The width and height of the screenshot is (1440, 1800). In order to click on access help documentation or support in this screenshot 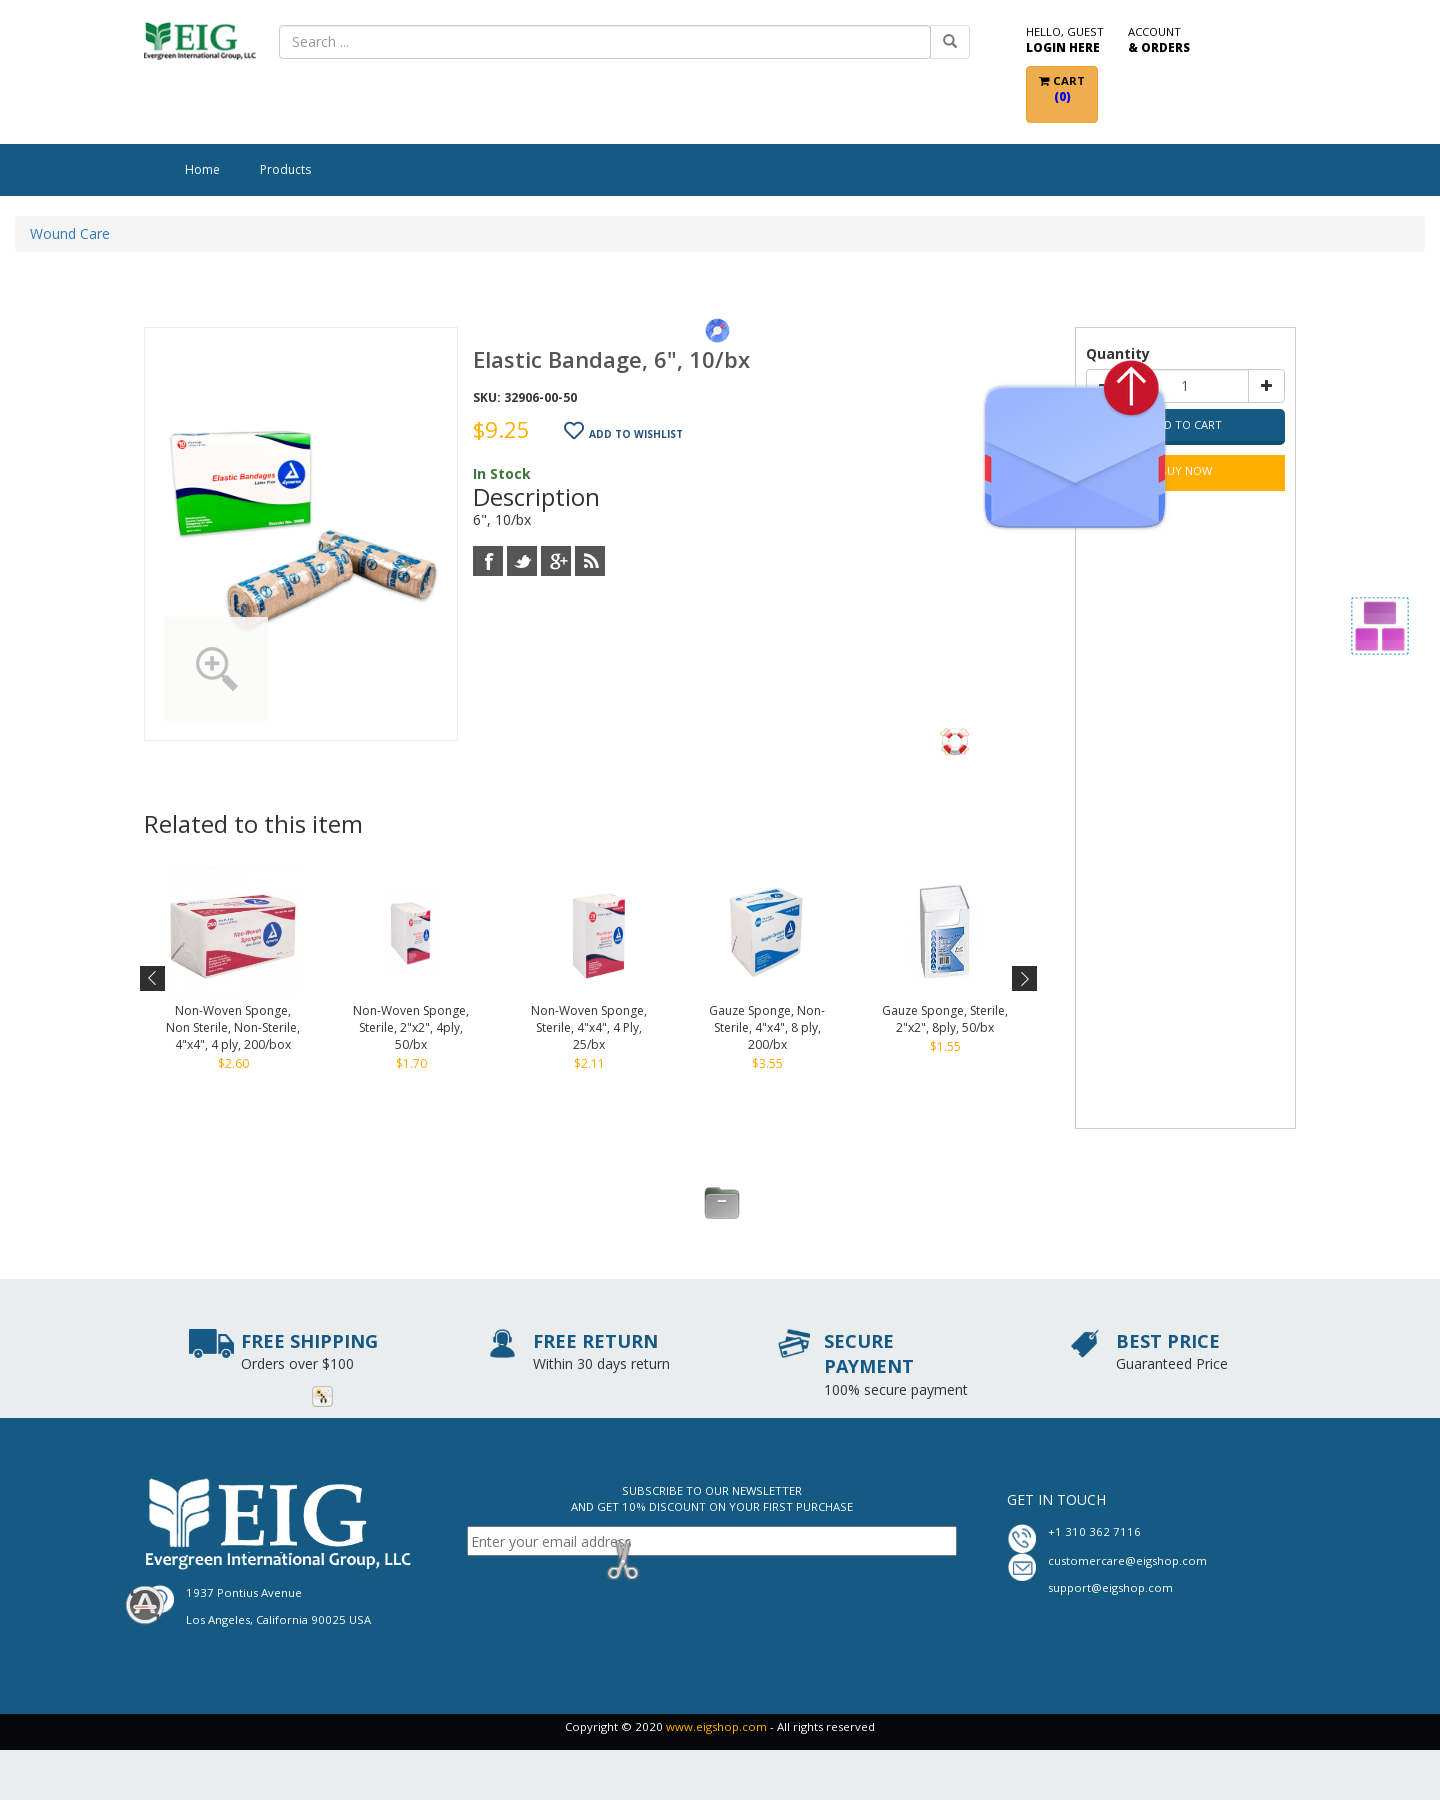, I will do `click(955, 742)`.